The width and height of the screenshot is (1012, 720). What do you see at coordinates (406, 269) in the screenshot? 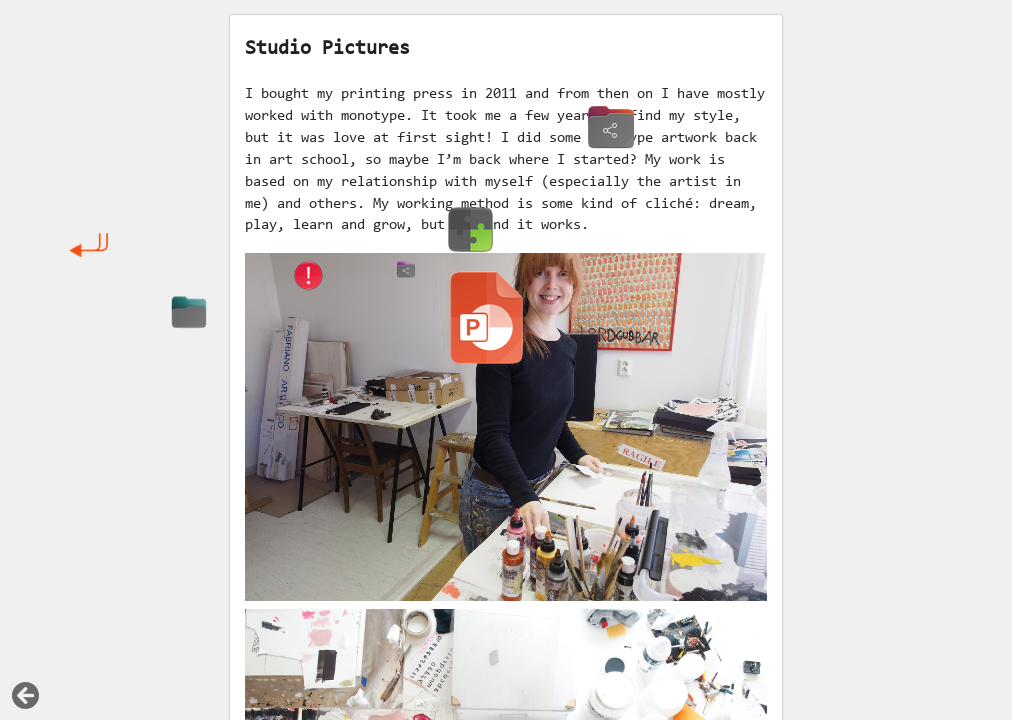
I see `open your public shared folder` at bounding box center [406, 269].